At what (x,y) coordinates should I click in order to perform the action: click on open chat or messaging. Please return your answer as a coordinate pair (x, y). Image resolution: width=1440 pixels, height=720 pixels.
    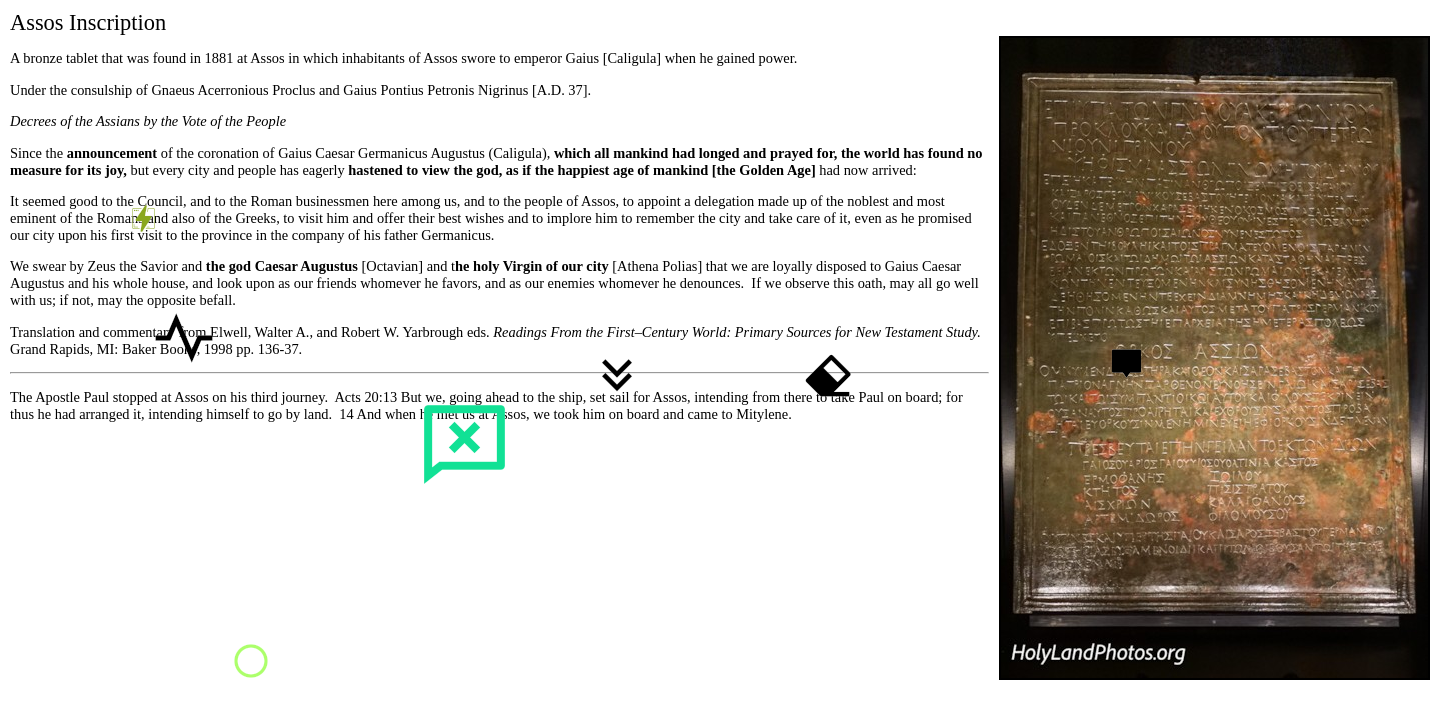
    Looking at the image, I should click on (1126, 362).